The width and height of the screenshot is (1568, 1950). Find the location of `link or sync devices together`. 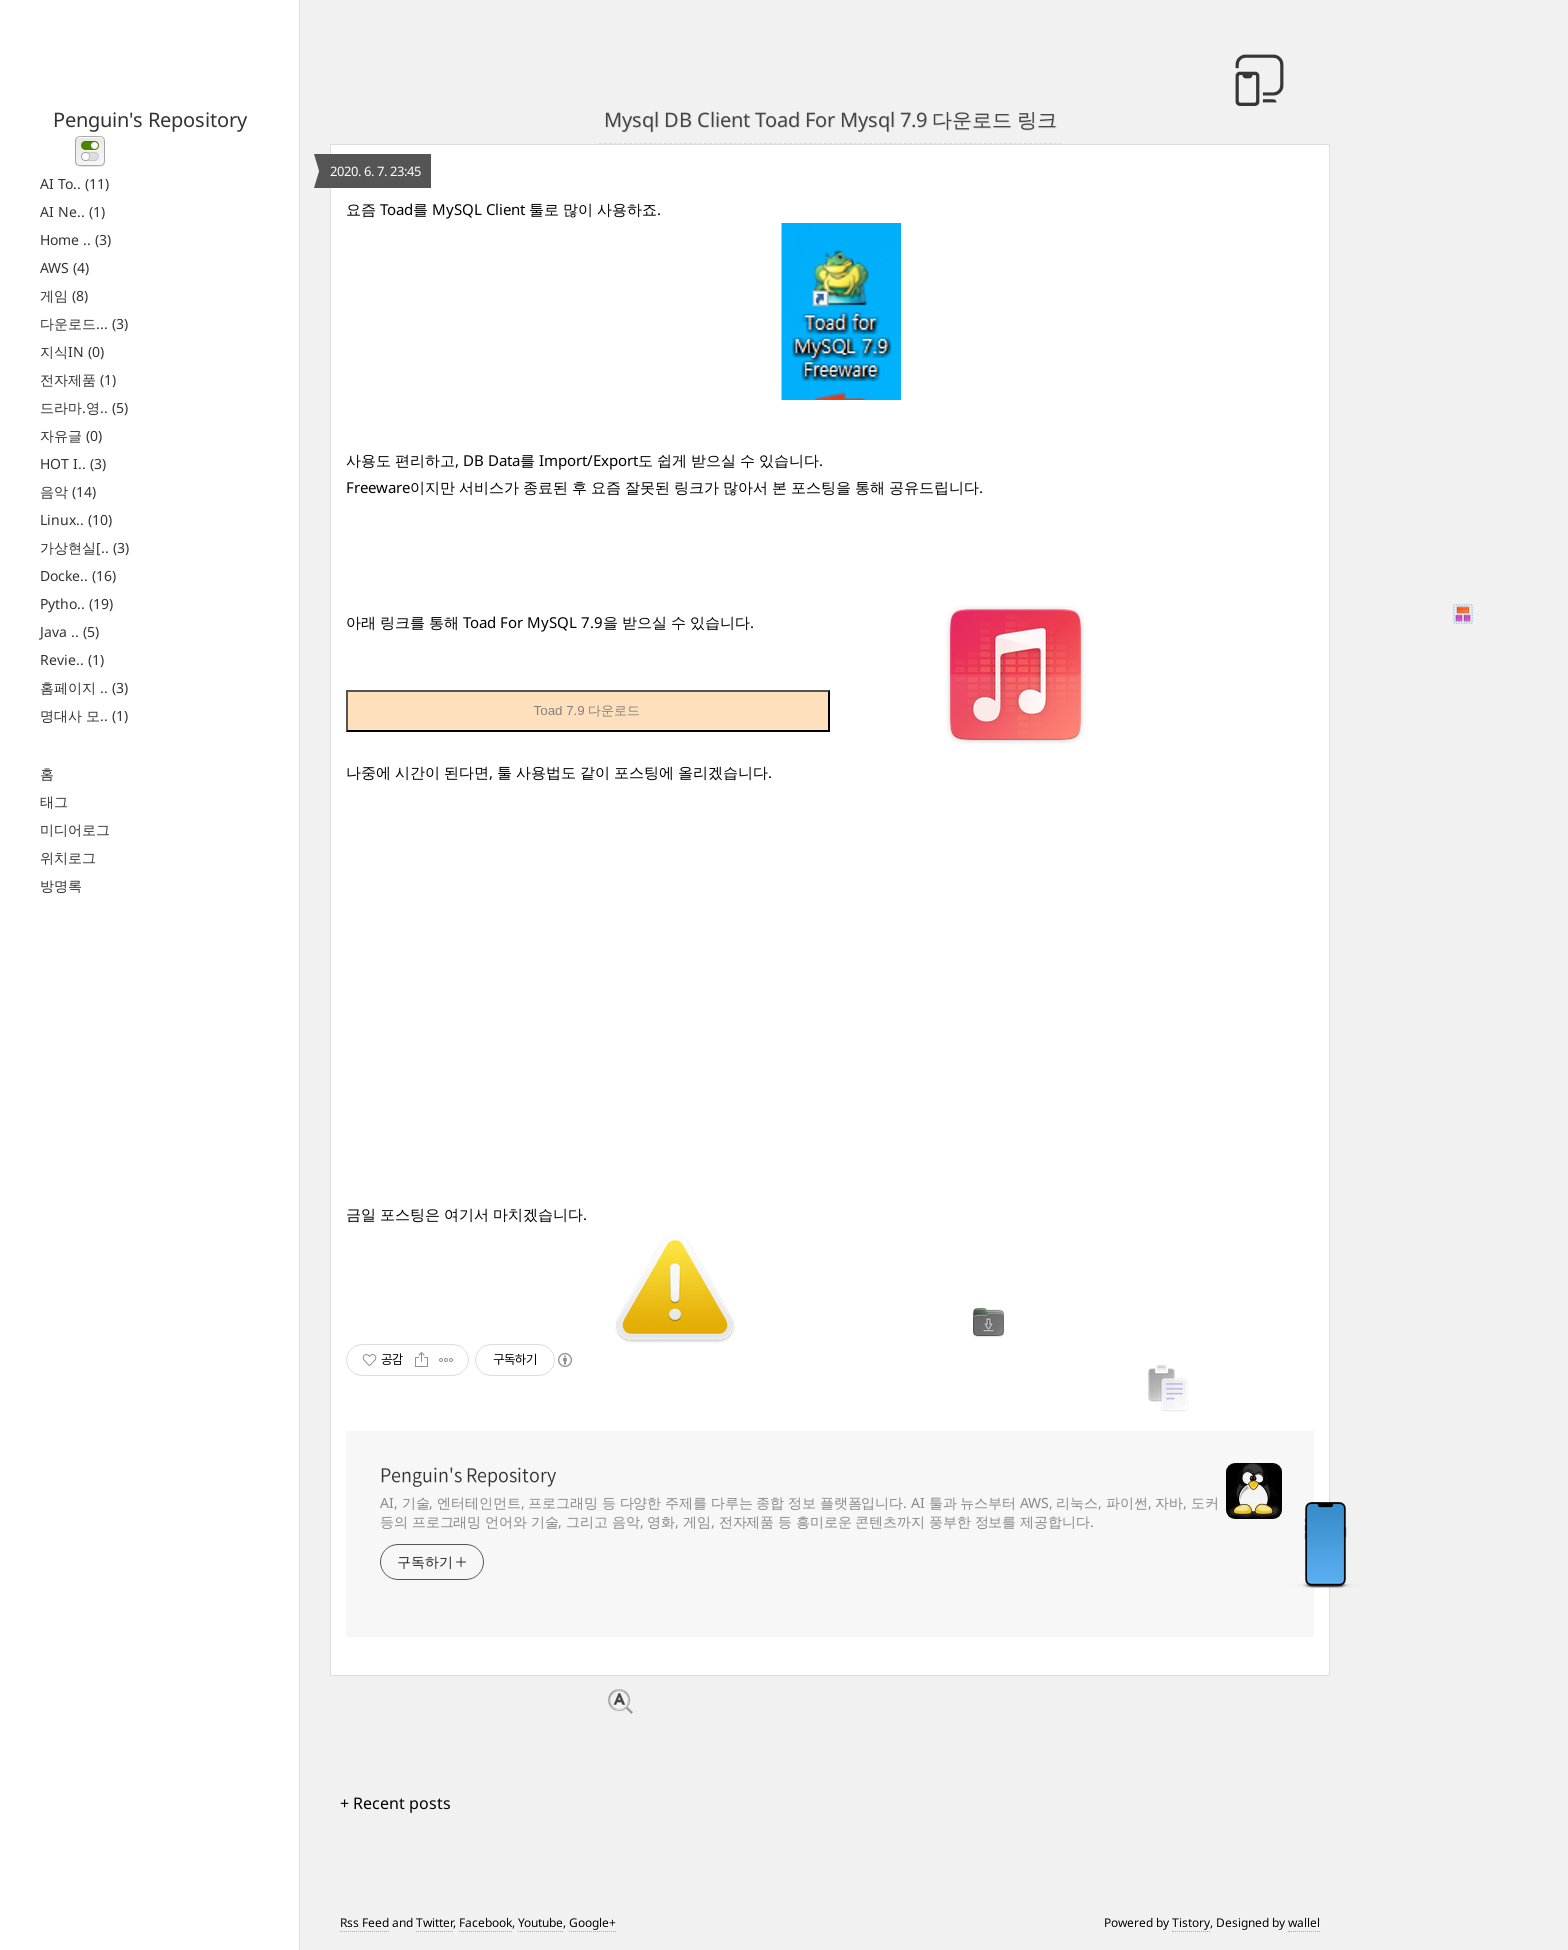

link or sync devices together is located at coordinates (1259, 78).